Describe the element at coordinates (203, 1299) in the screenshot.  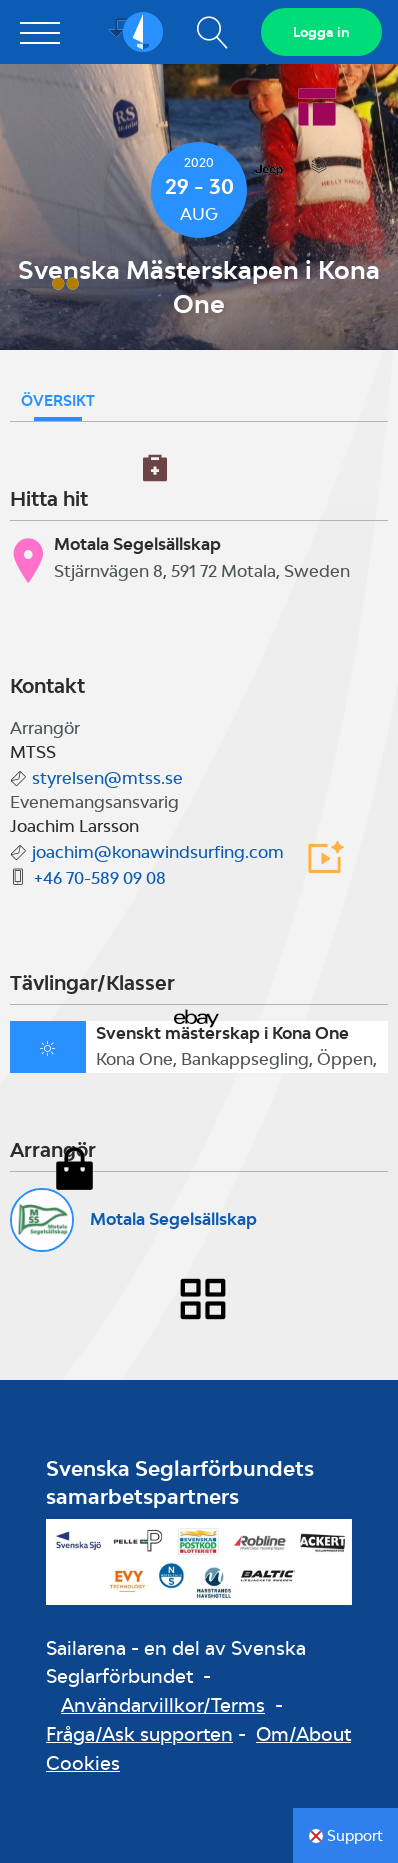
I see `switch to gallery view` at that location.